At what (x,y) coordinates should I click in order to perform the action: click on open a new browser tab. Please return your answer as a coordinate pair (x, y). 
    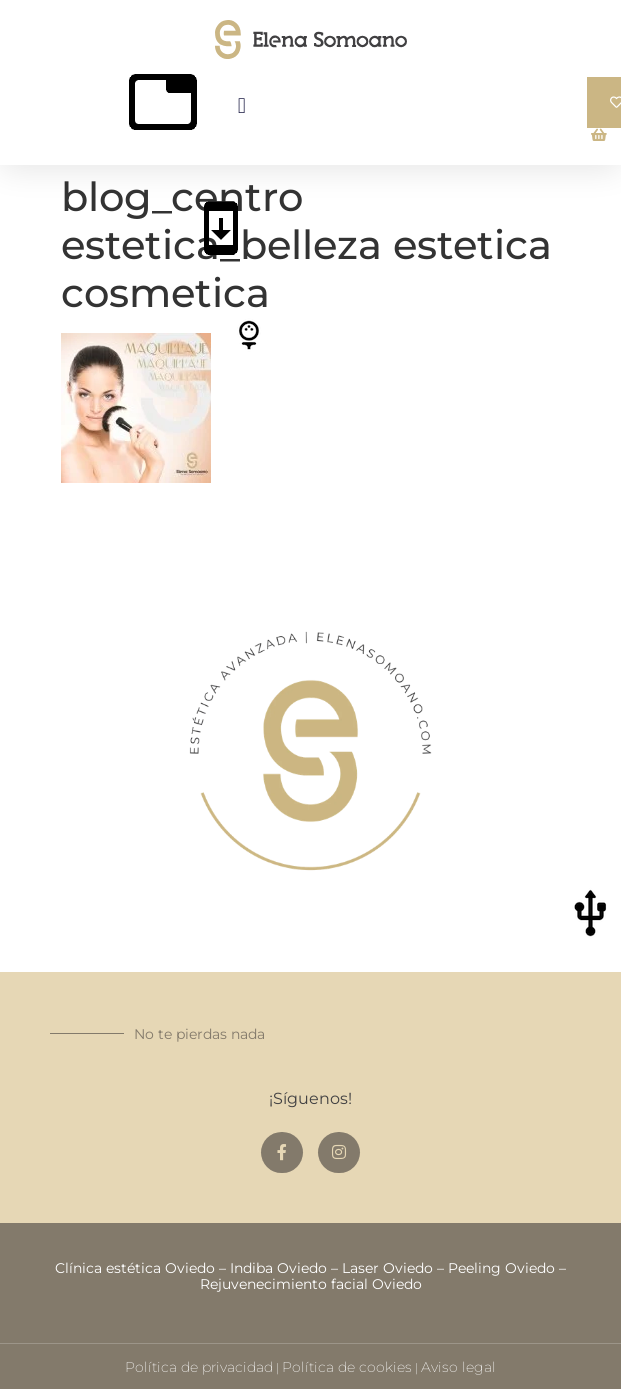
    Looking at the image, I should click on (163, 102).